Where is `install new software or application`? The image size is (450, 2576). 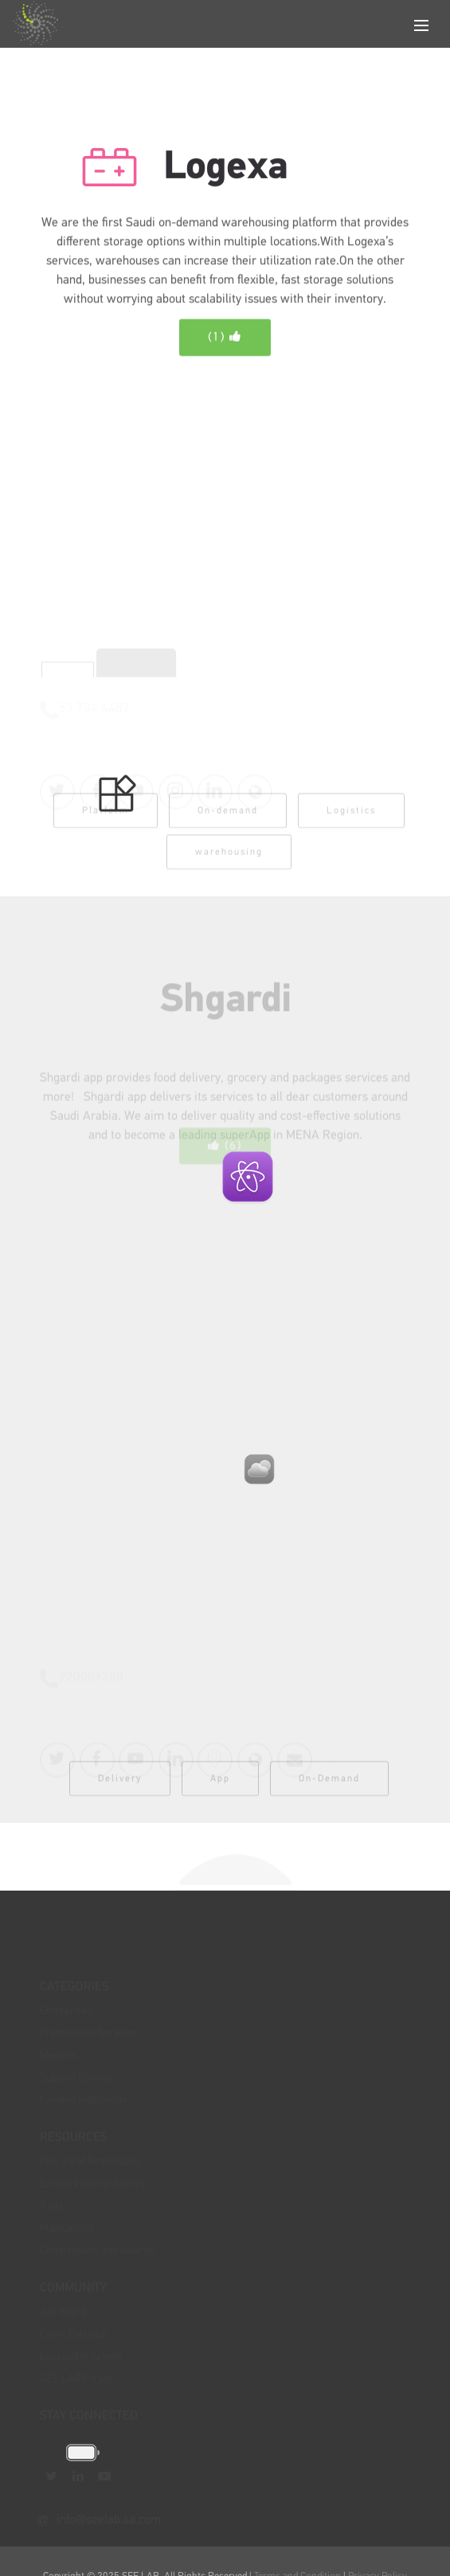 install new software or application is located at coordinates (117, 793).